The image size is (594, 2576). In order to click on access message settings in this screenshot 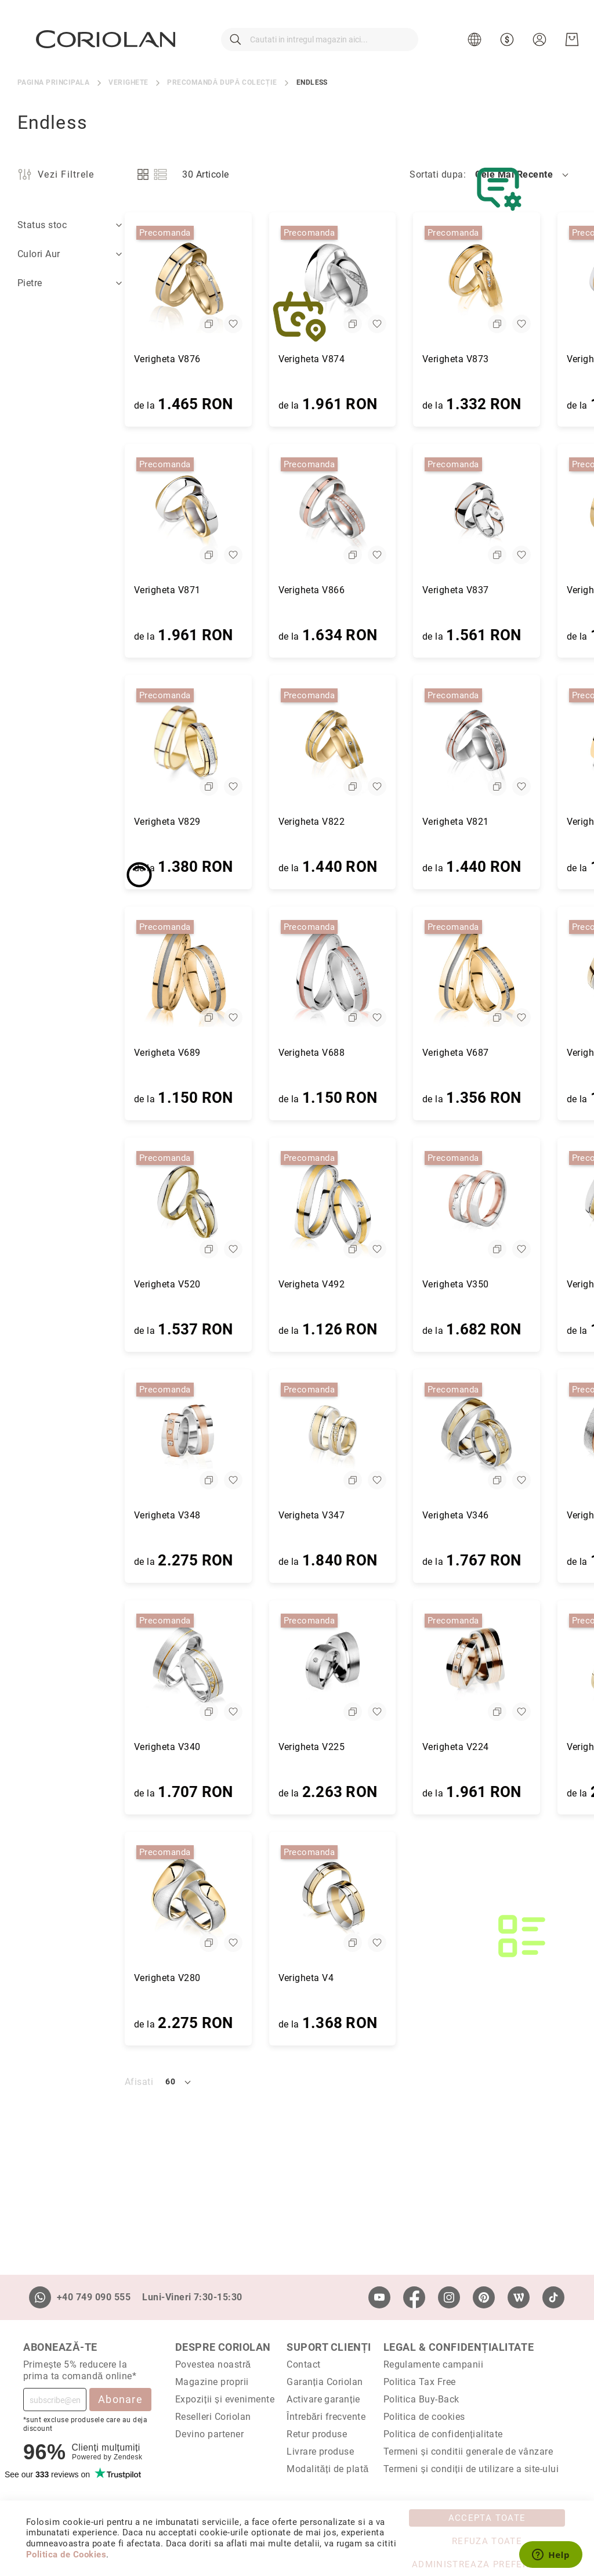, I will do `click(498, 186)`.